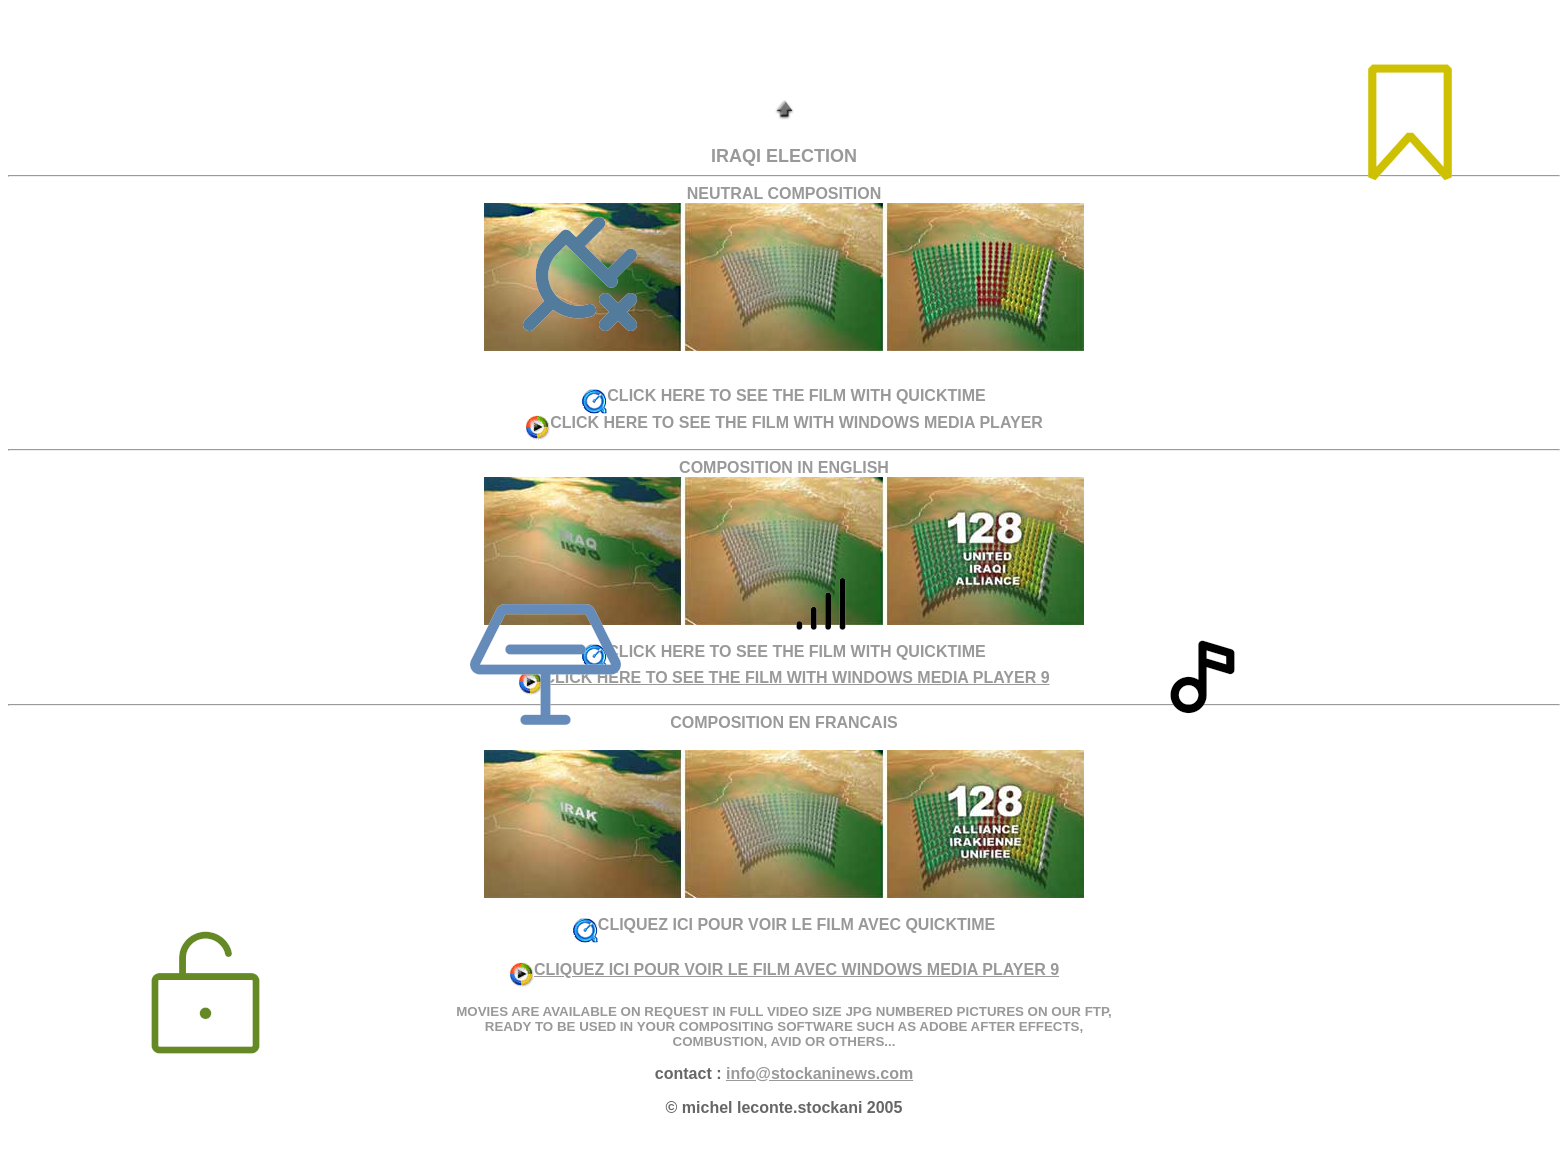  I want to click on bookmark this item for later, so click(1410, 123).